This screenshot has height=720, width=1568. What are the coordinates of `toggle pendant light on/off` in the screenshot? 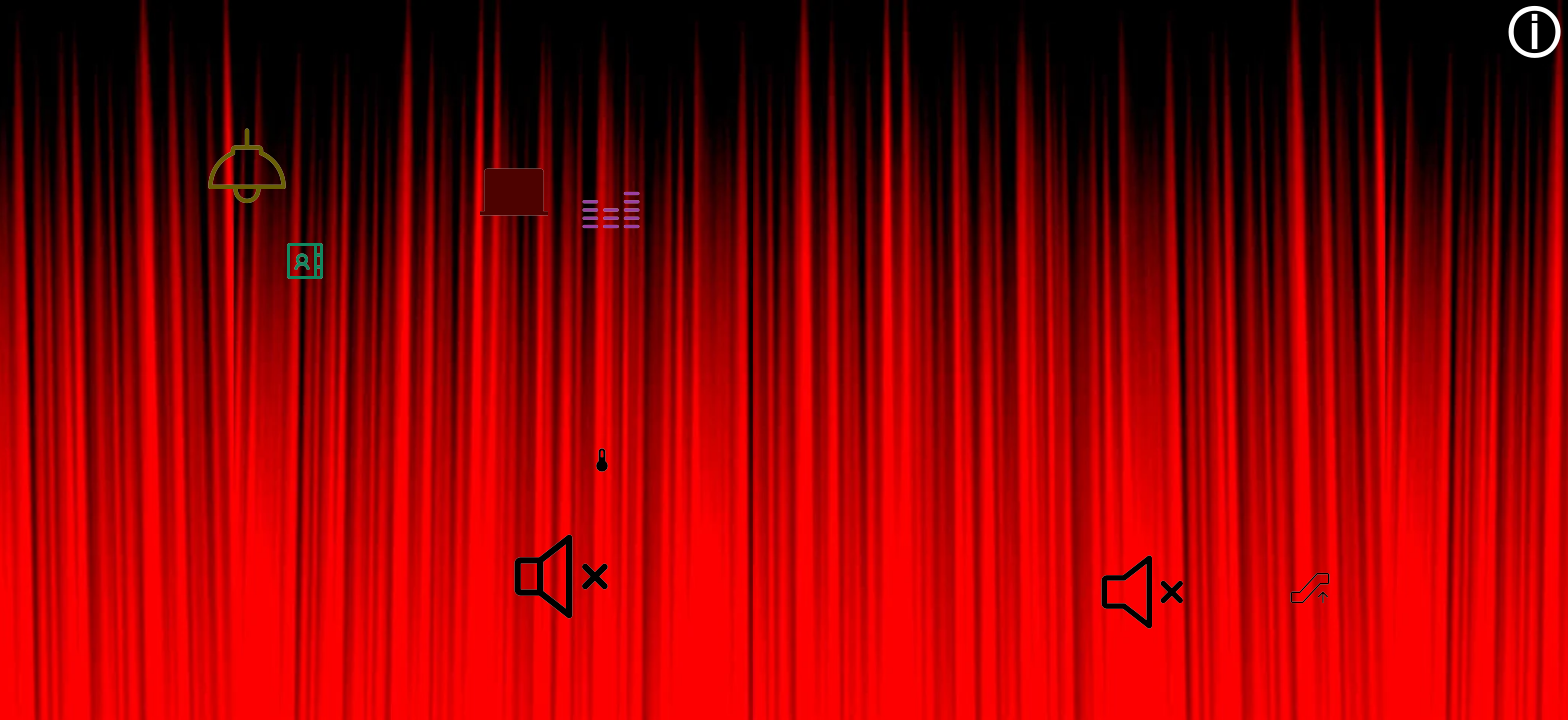 It's located at (247, 170).